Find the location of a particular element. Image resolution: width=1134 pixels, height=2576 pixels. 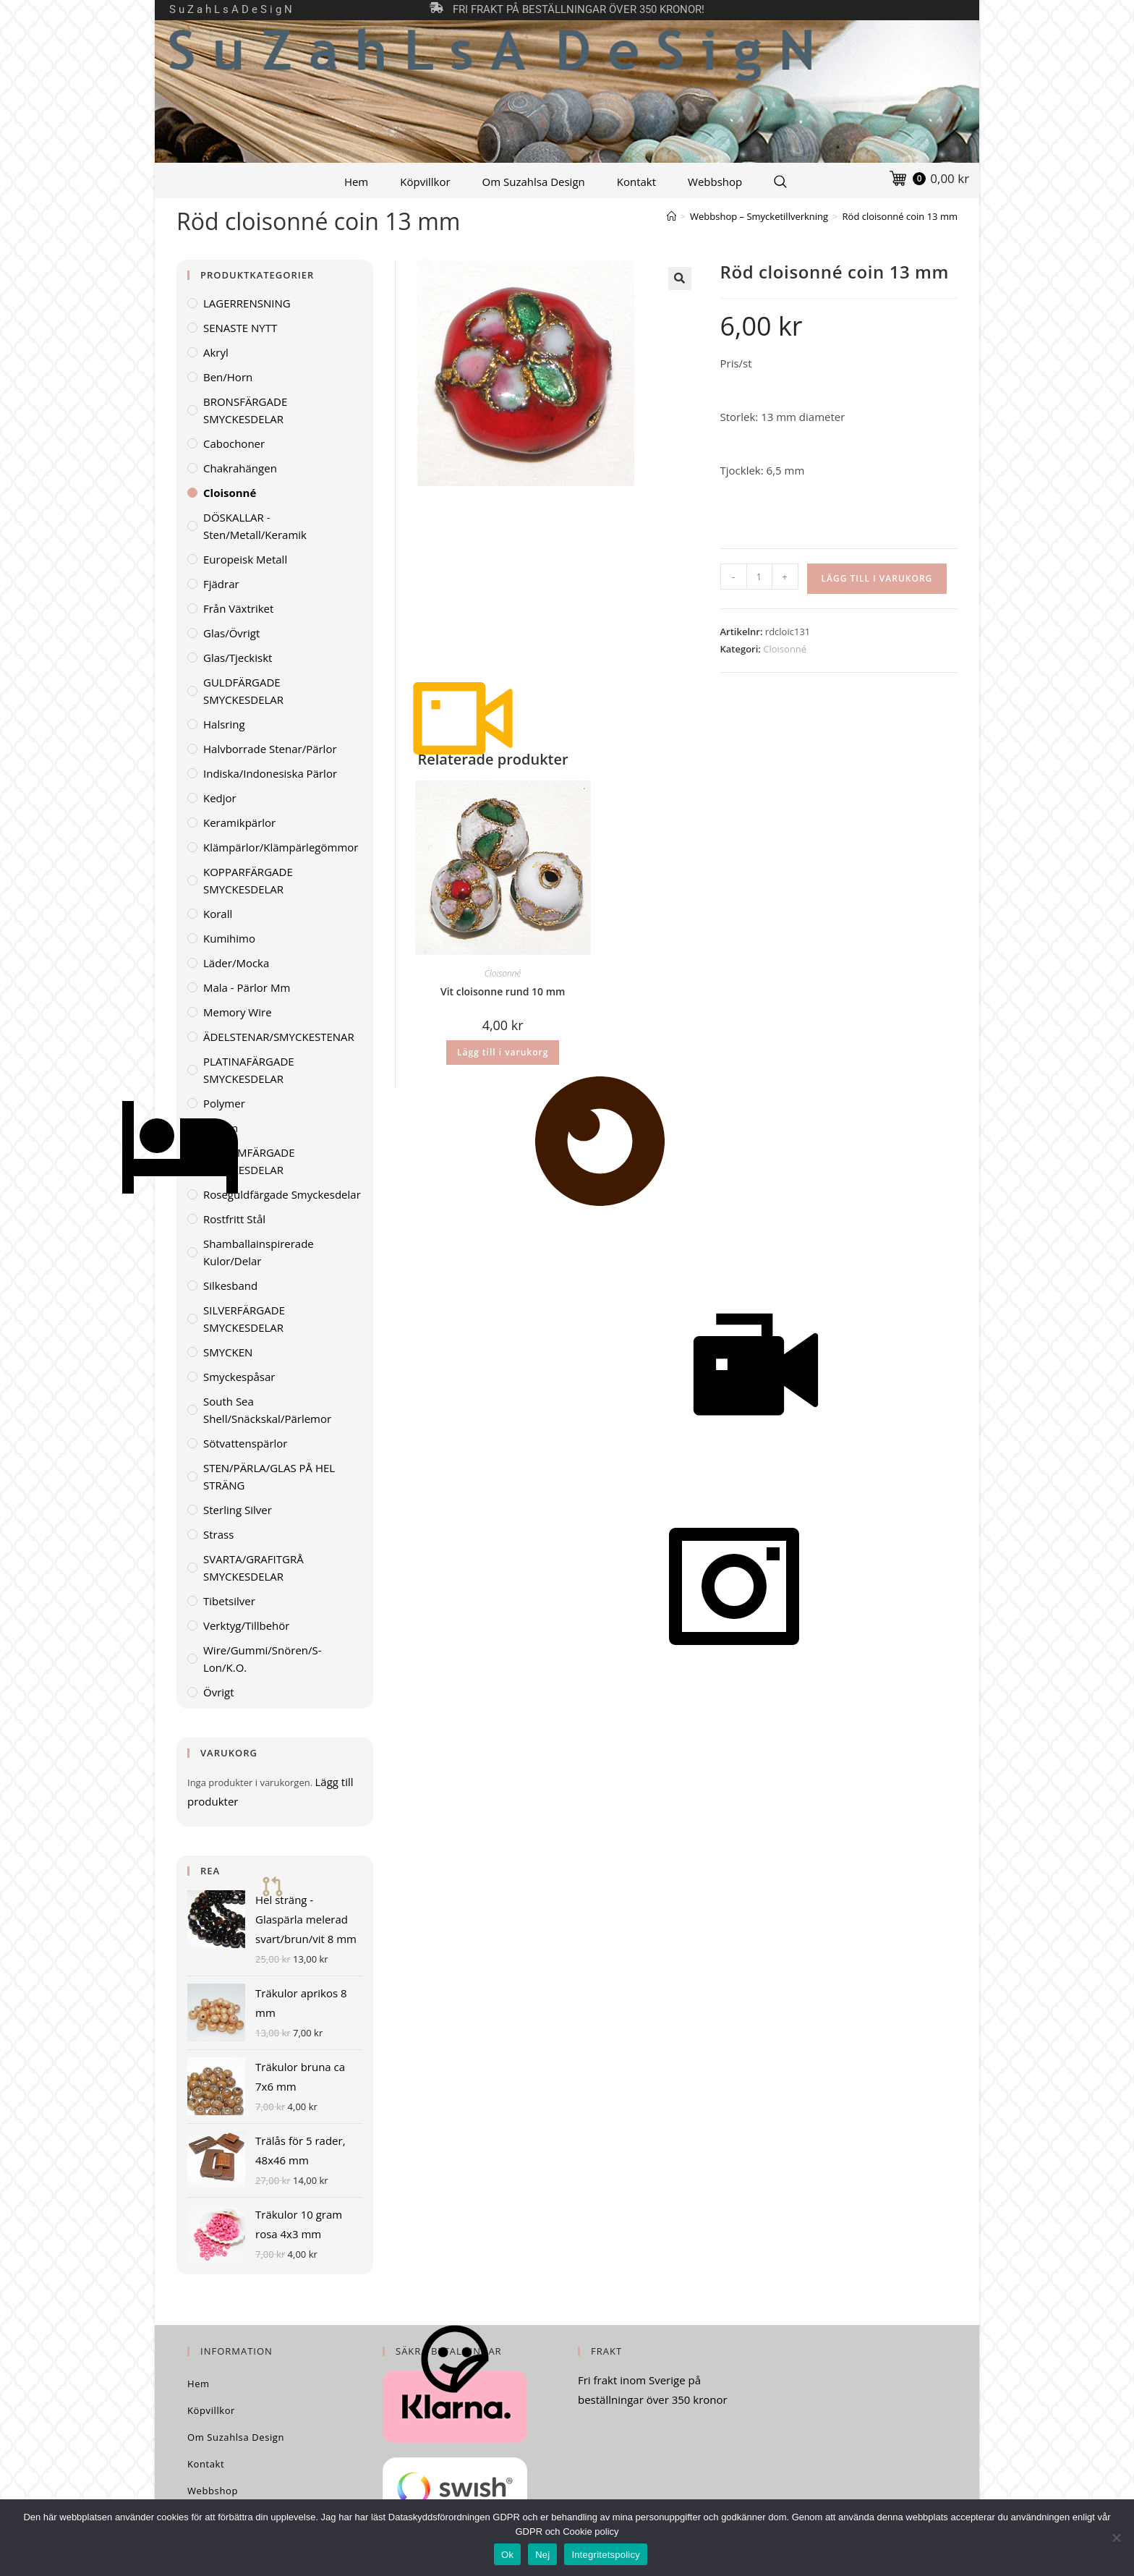

view or preview content is located at coordinates (600, 1141).